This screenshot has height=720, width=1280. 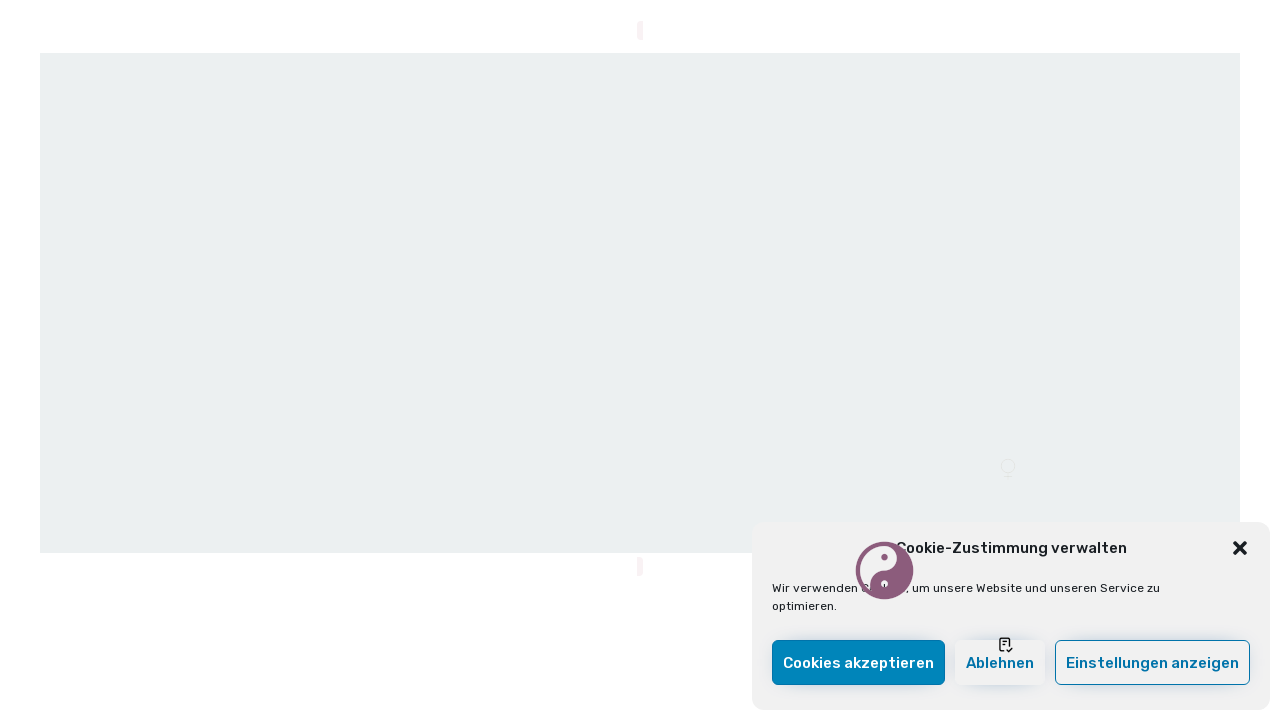 What do you see at coordinates (1005, 644) in the screenshot?
I see `view your task checklist` at bounding box center [1005, 644].